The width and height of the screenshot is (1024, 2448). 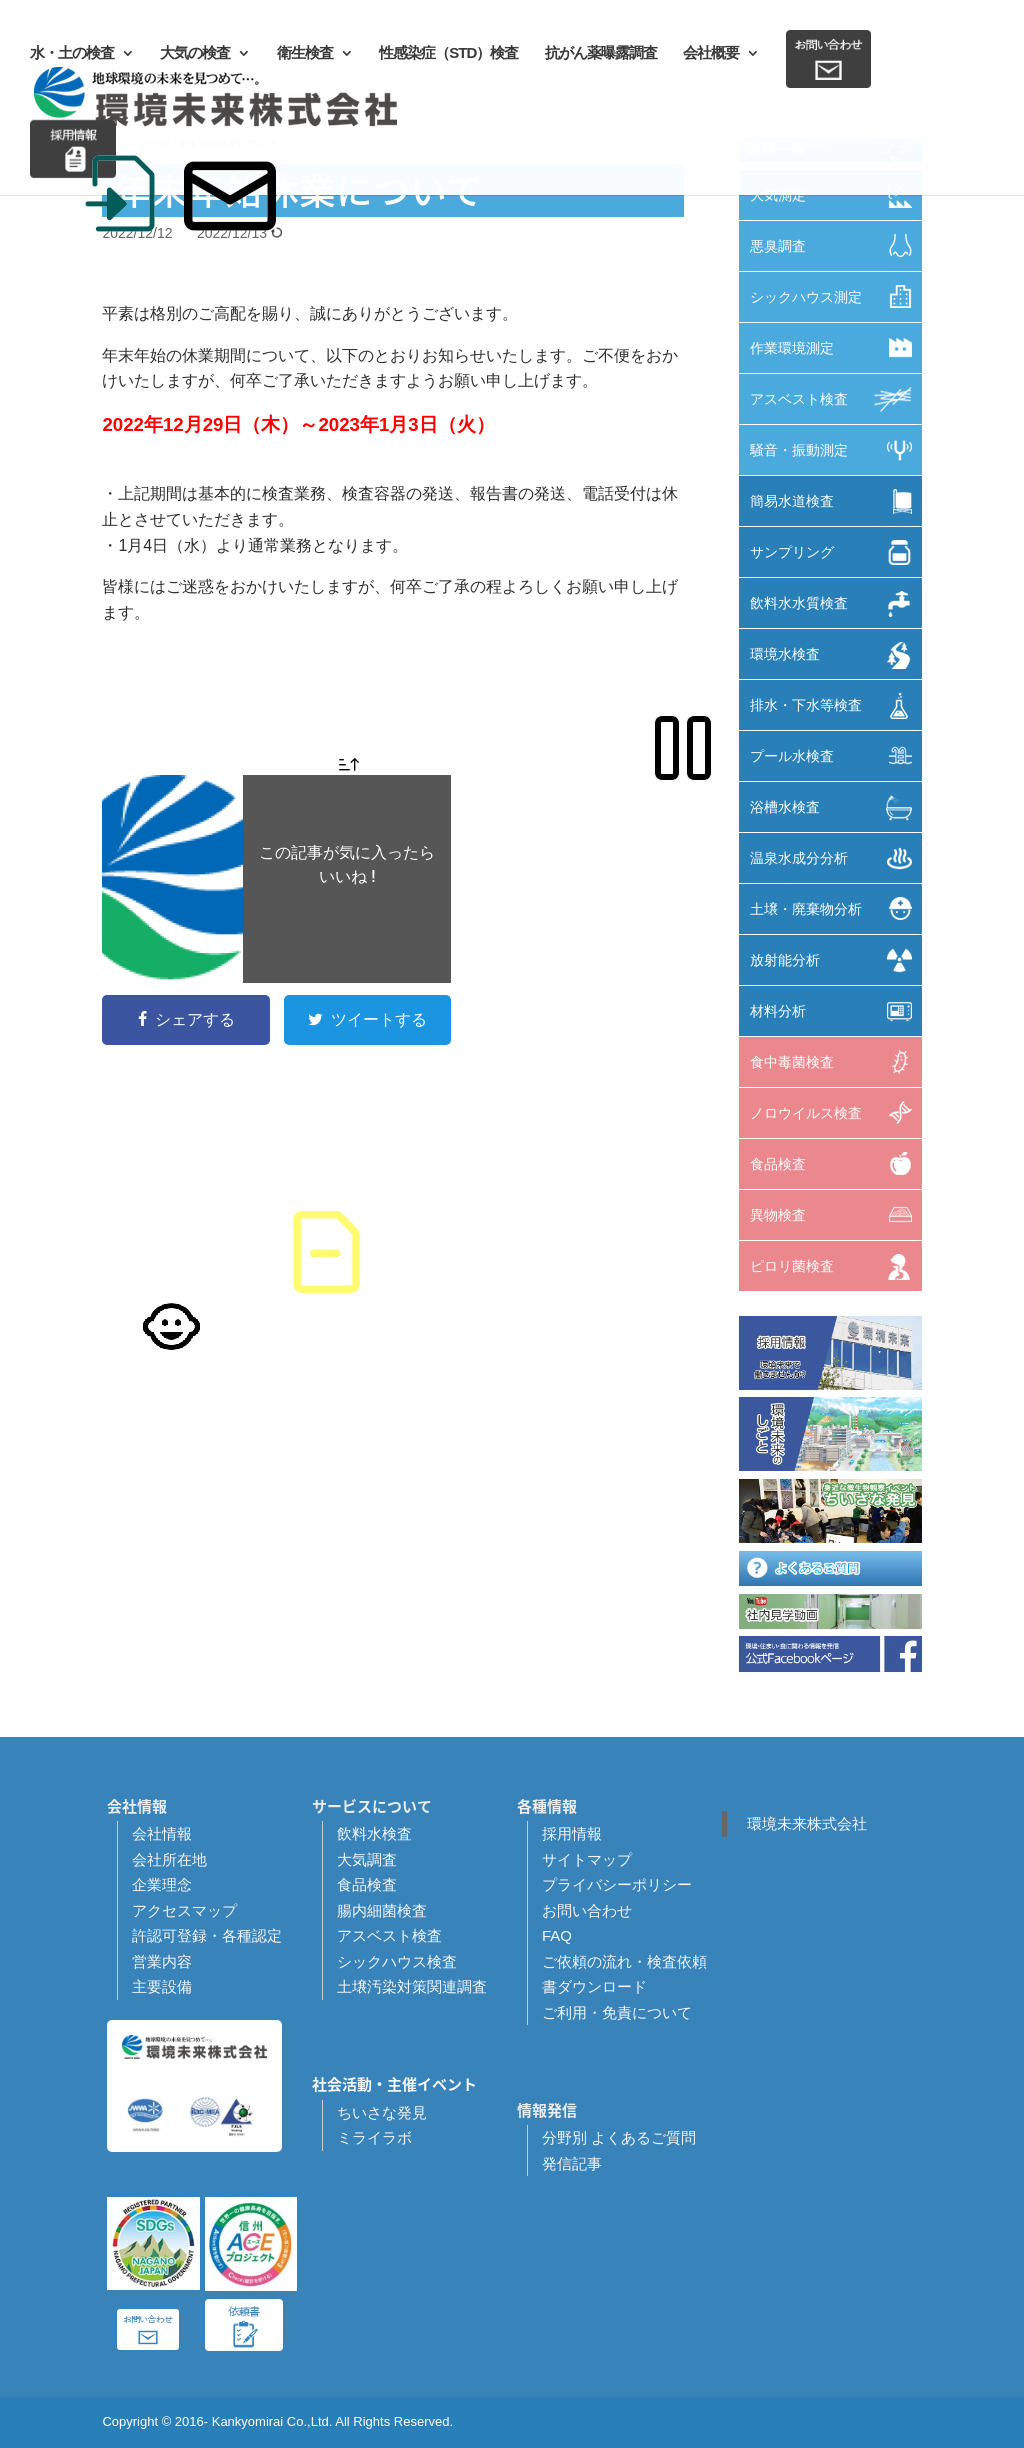 I want to click on indicates a file has been removed or deleted, so click(x=324, y=1252).